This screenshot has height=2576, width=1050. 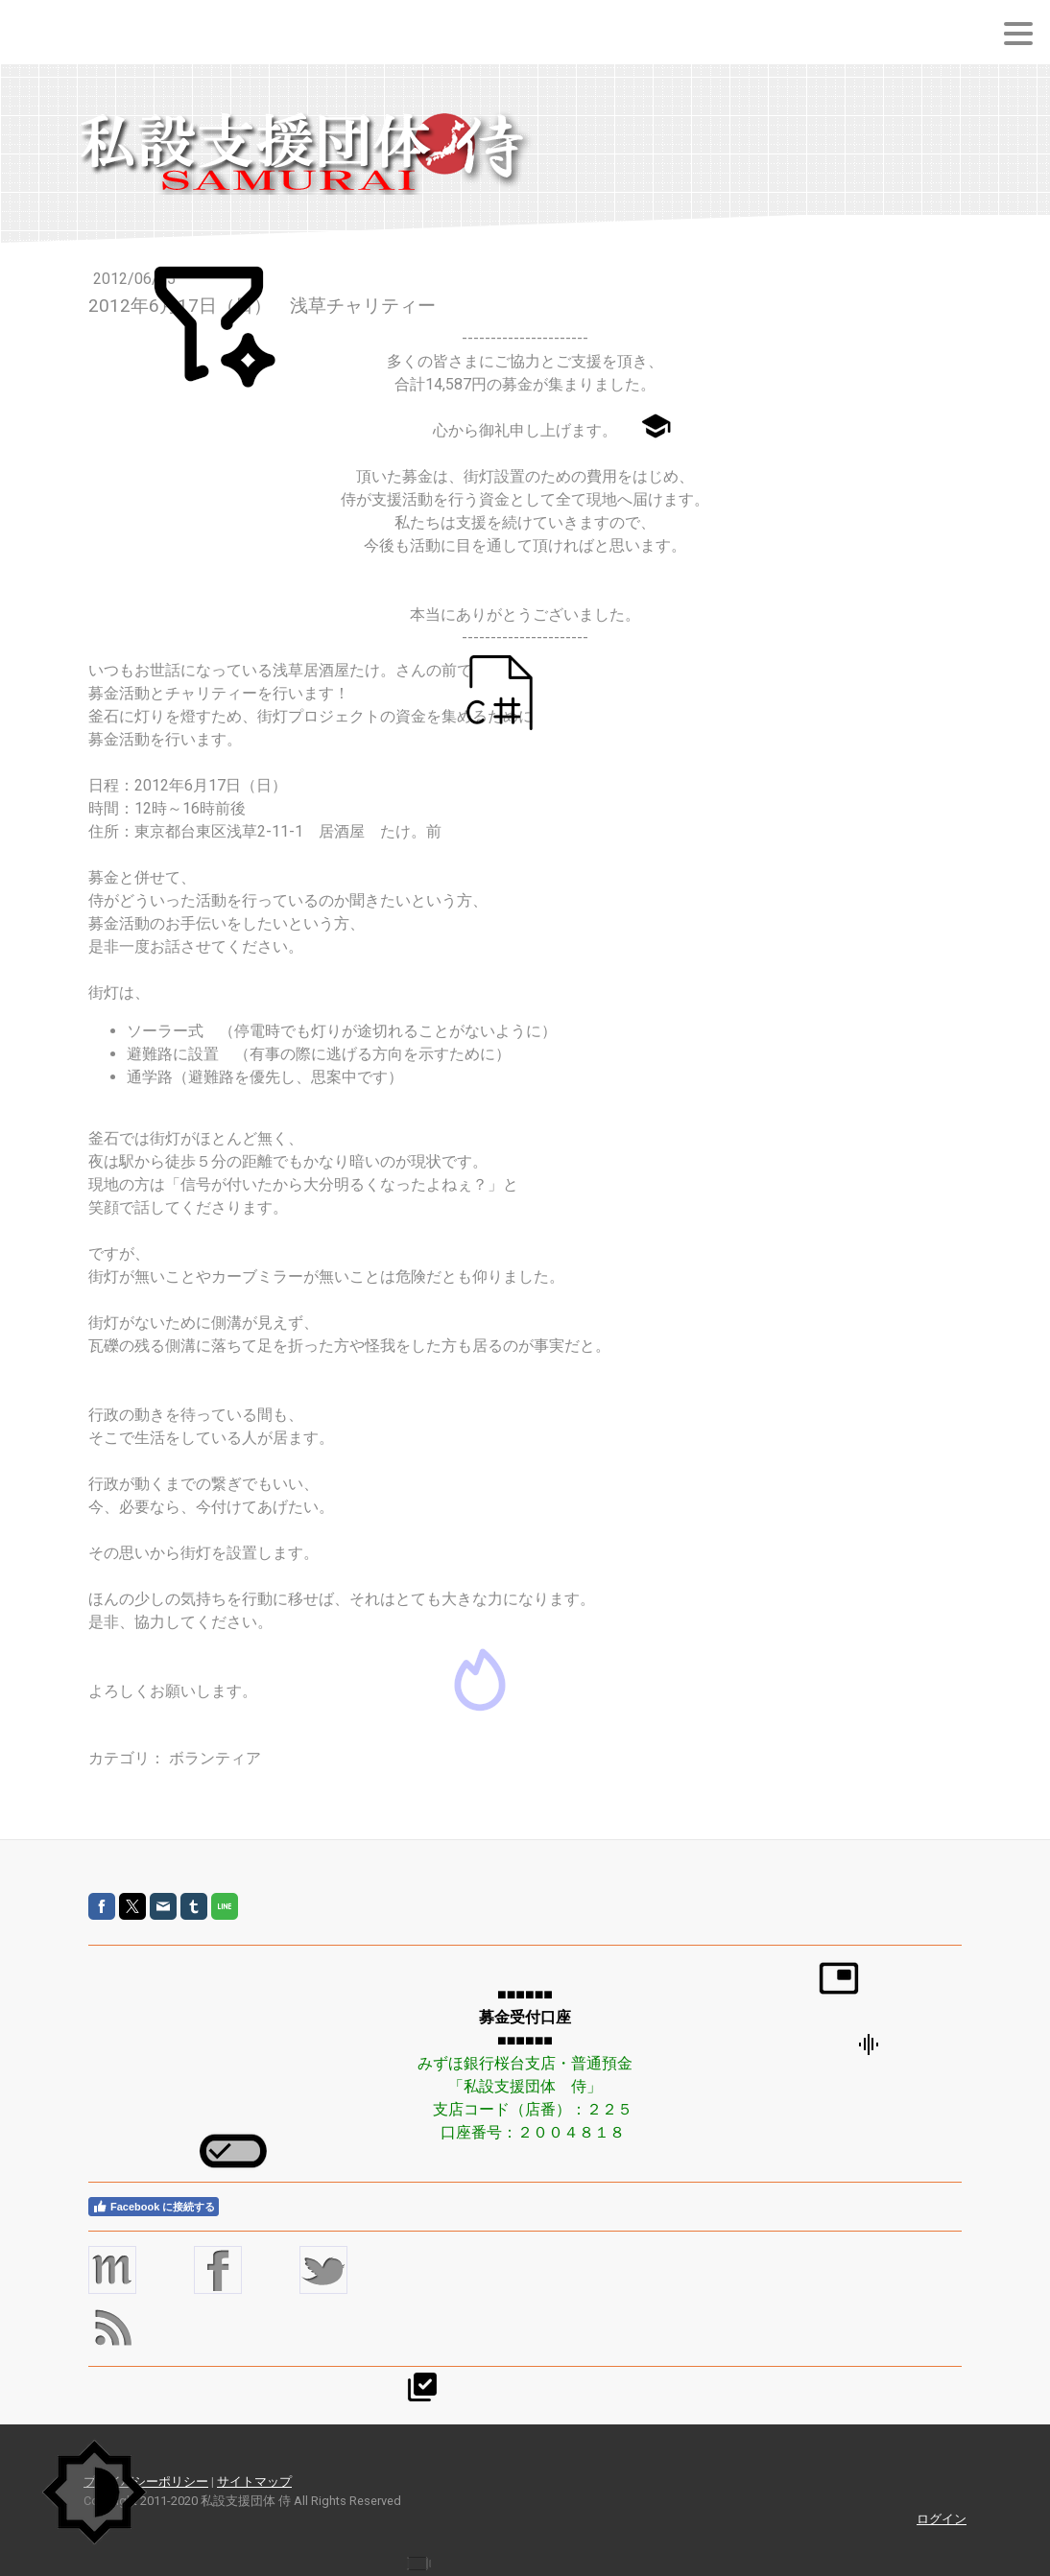 I want to click on edit or modify location attributes, so click(x=233, y=2151).